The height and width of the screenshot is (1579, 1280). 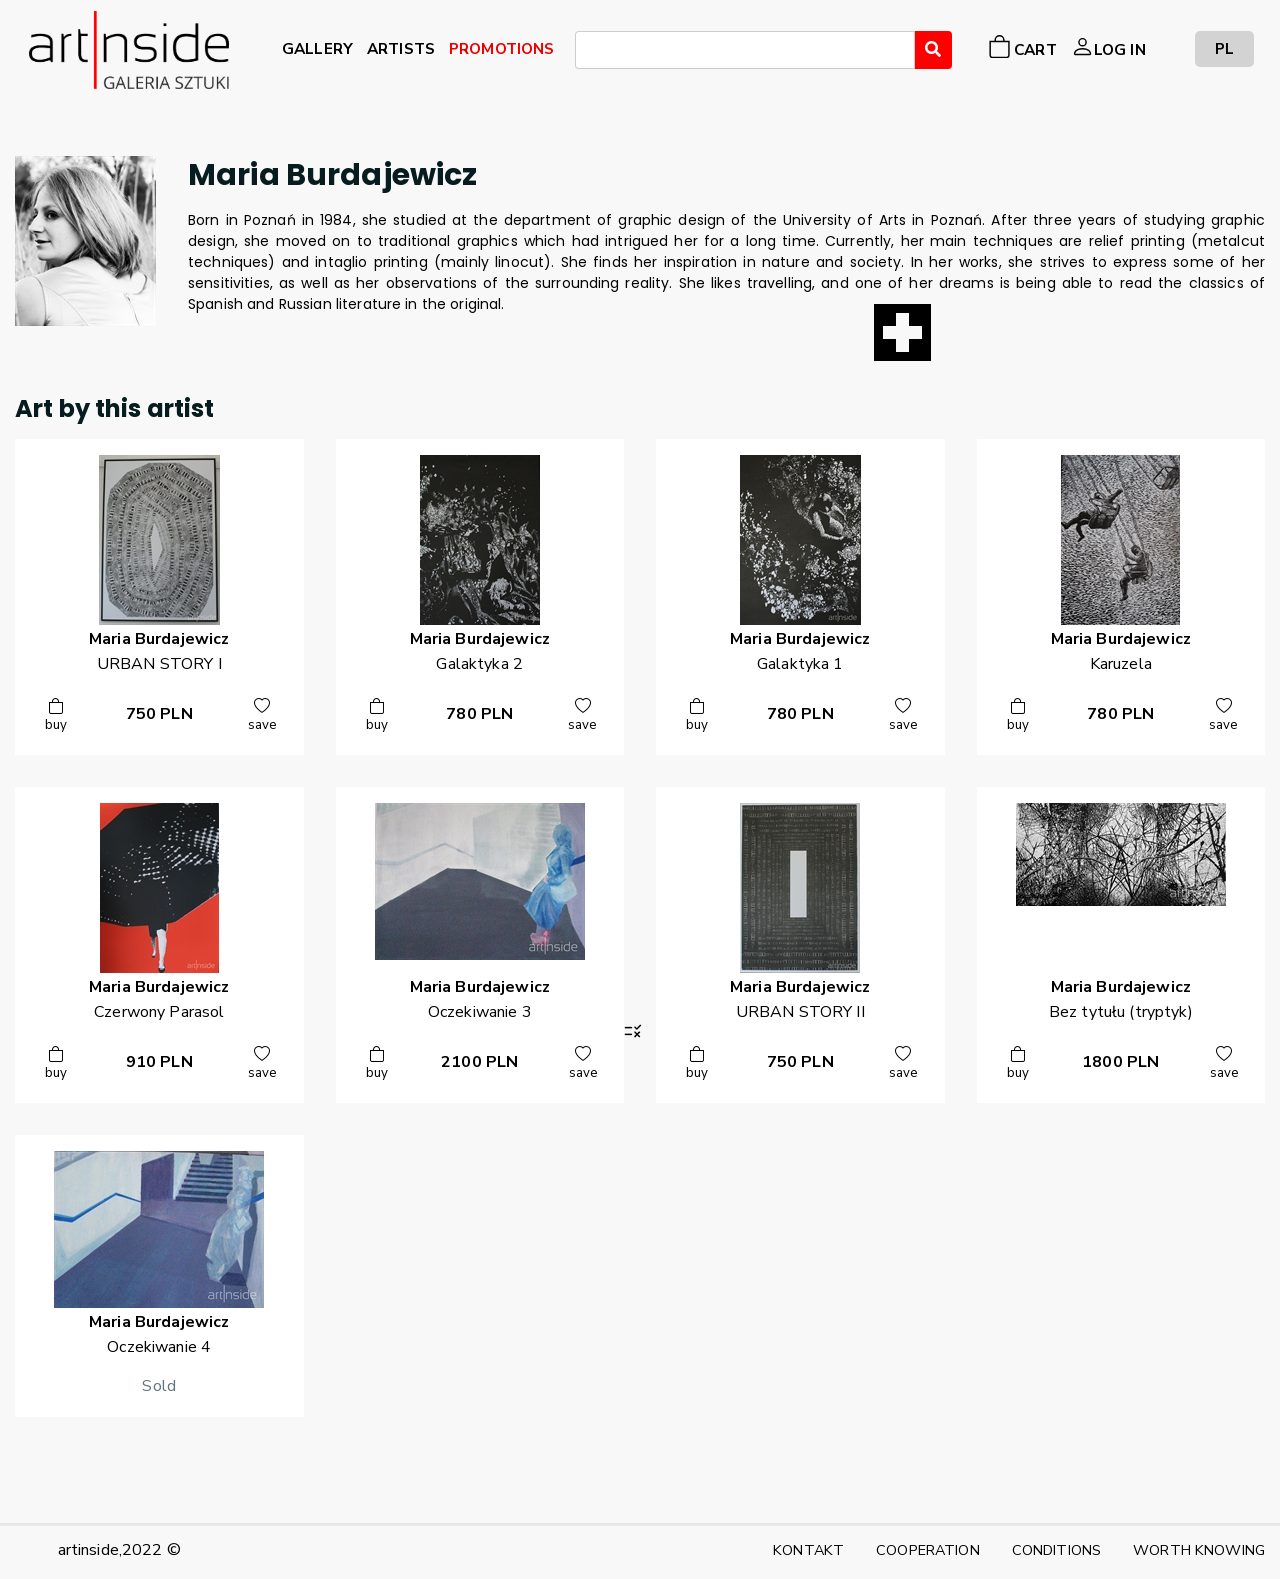 What do you see at coordinates (902, 332) in the screenshot?
I see `find nearby hospitals or medical facilities` at bounding box center [902, 332].